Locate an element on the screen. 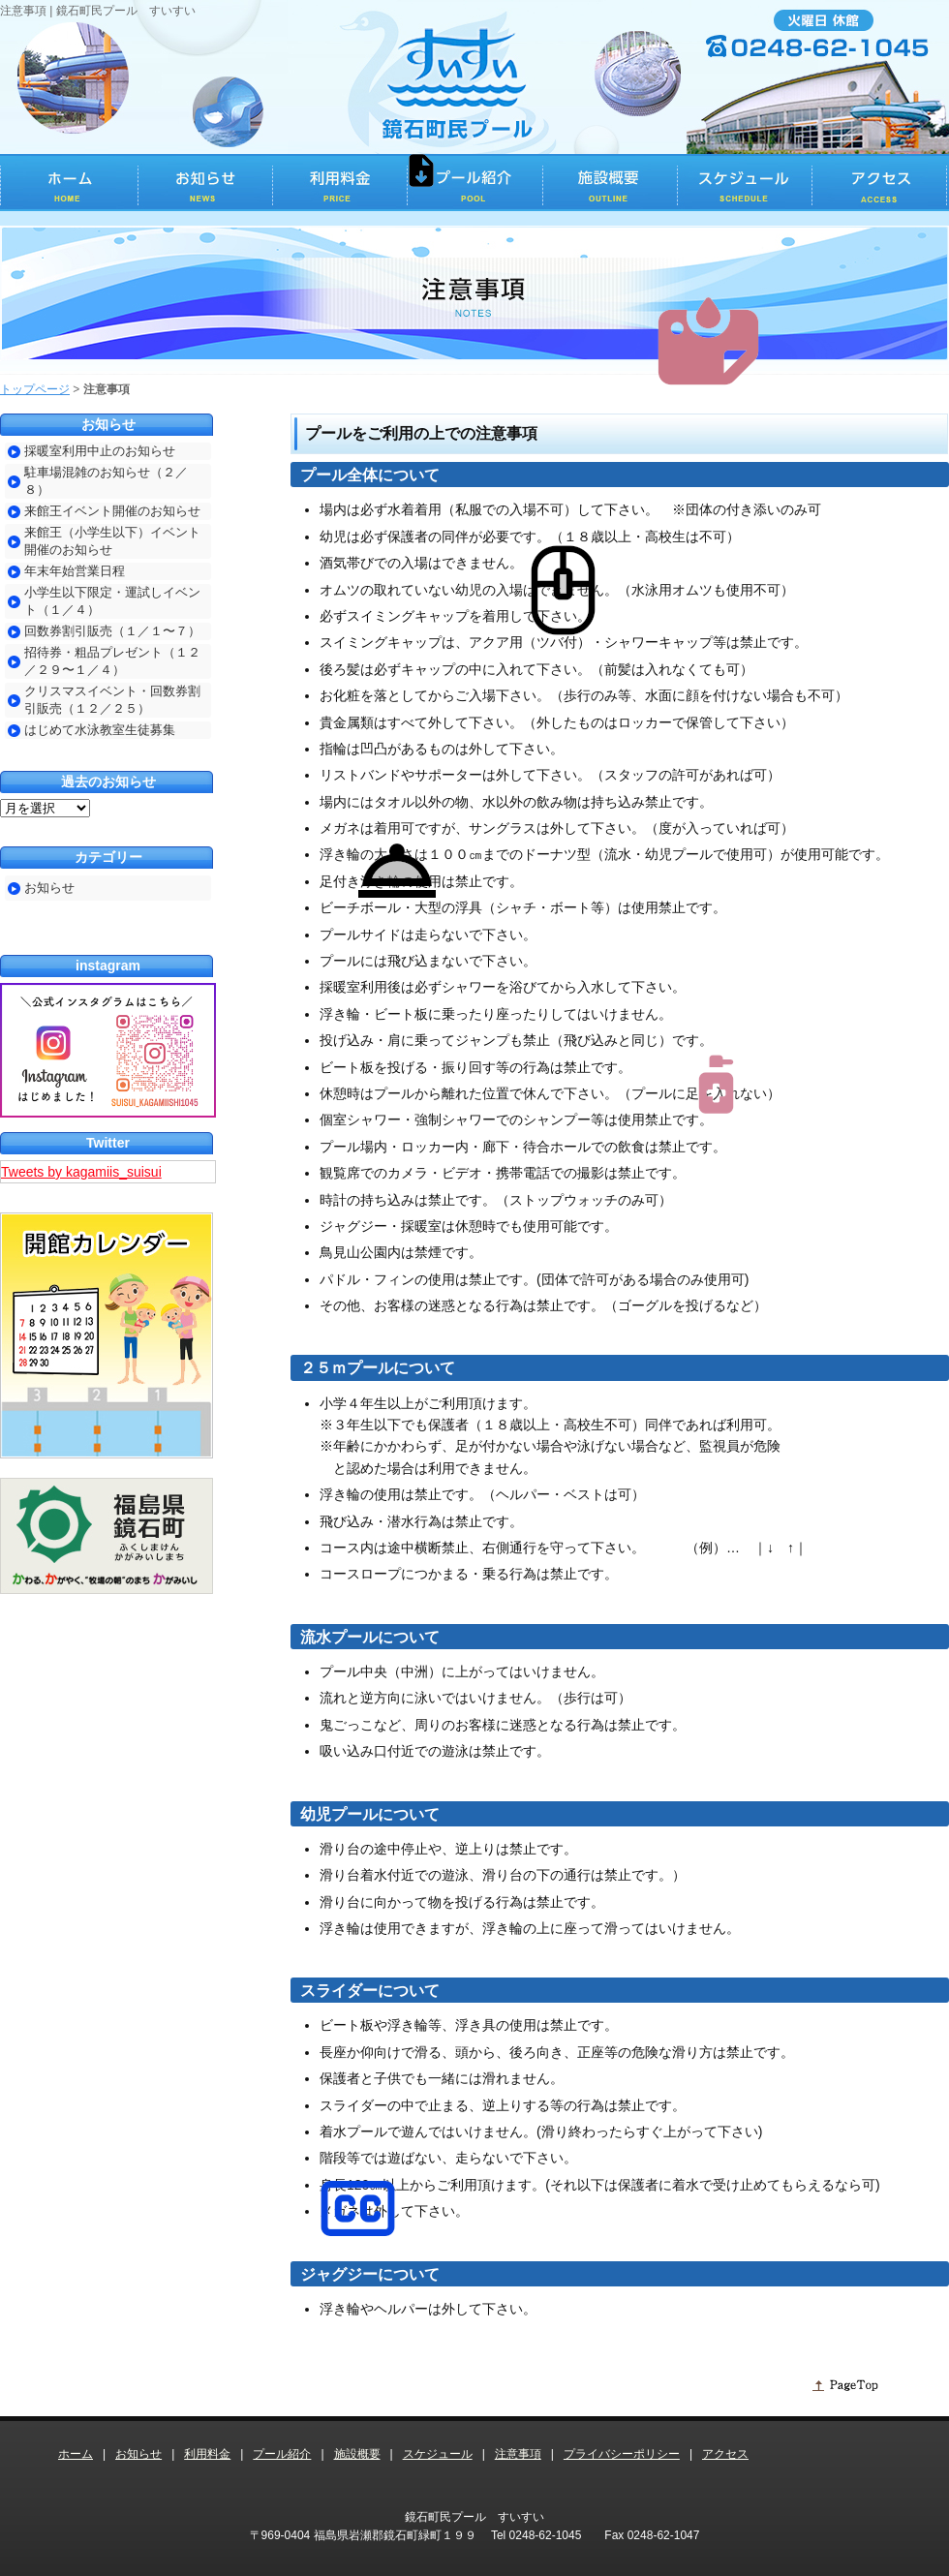 The image size is (949, 2576). enable closed captions for video content is located at coordinates (357, 2208).